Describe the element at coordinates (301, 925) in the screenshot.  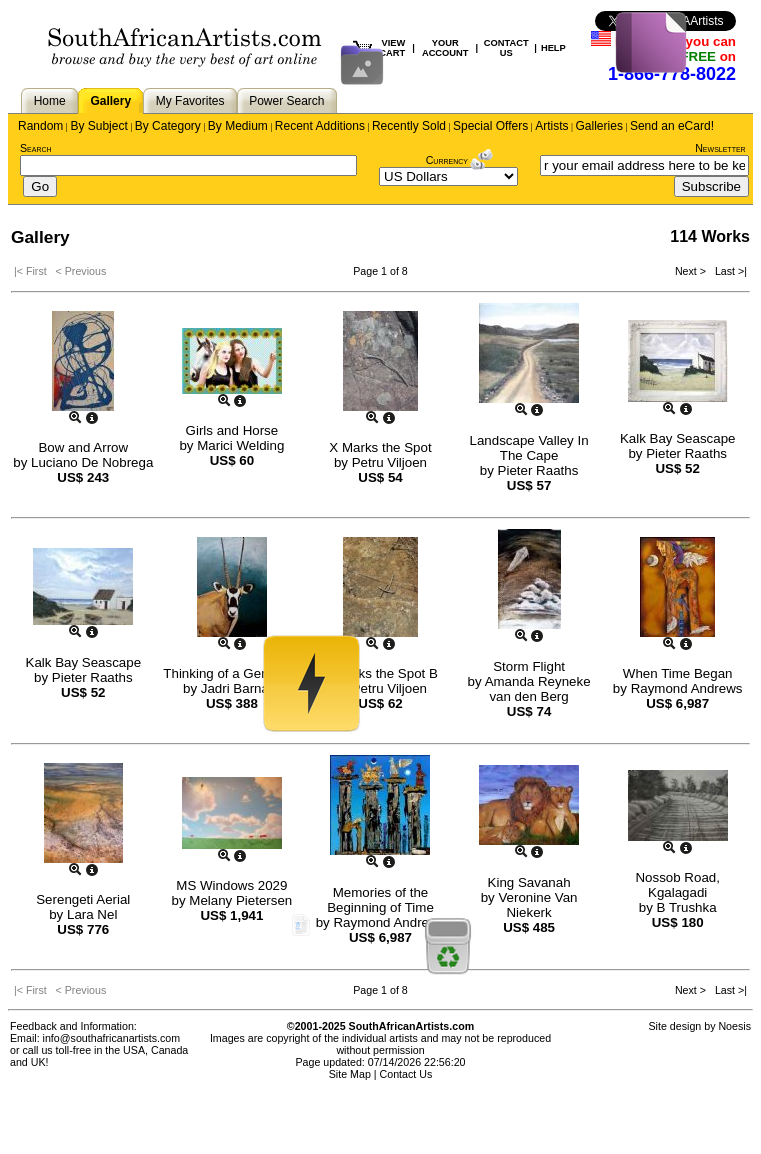
I see `hancom hangul word processor document file` at that location.